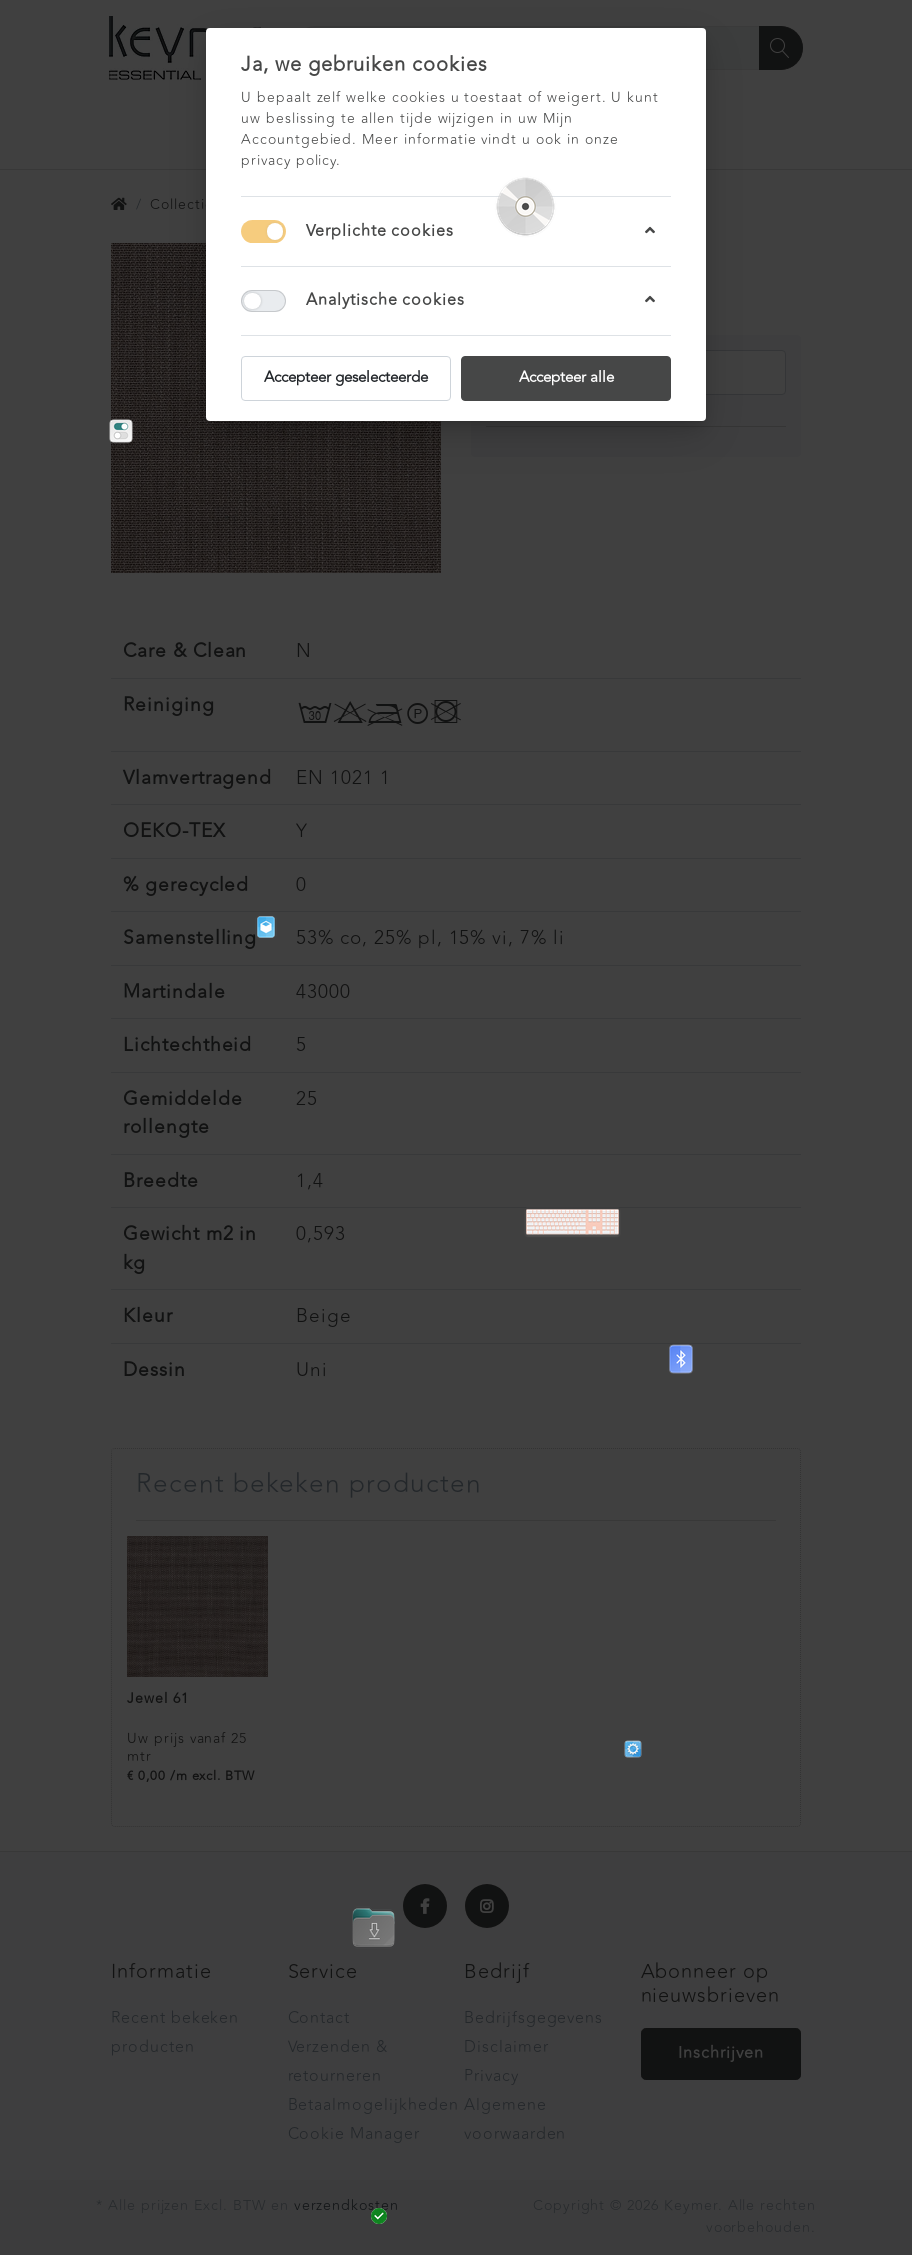 The height and width of the screenshot is (2255, 912). Describe the element at coordinates (633, 1749) in the screenshot. I see `windows installer package file` at that location.